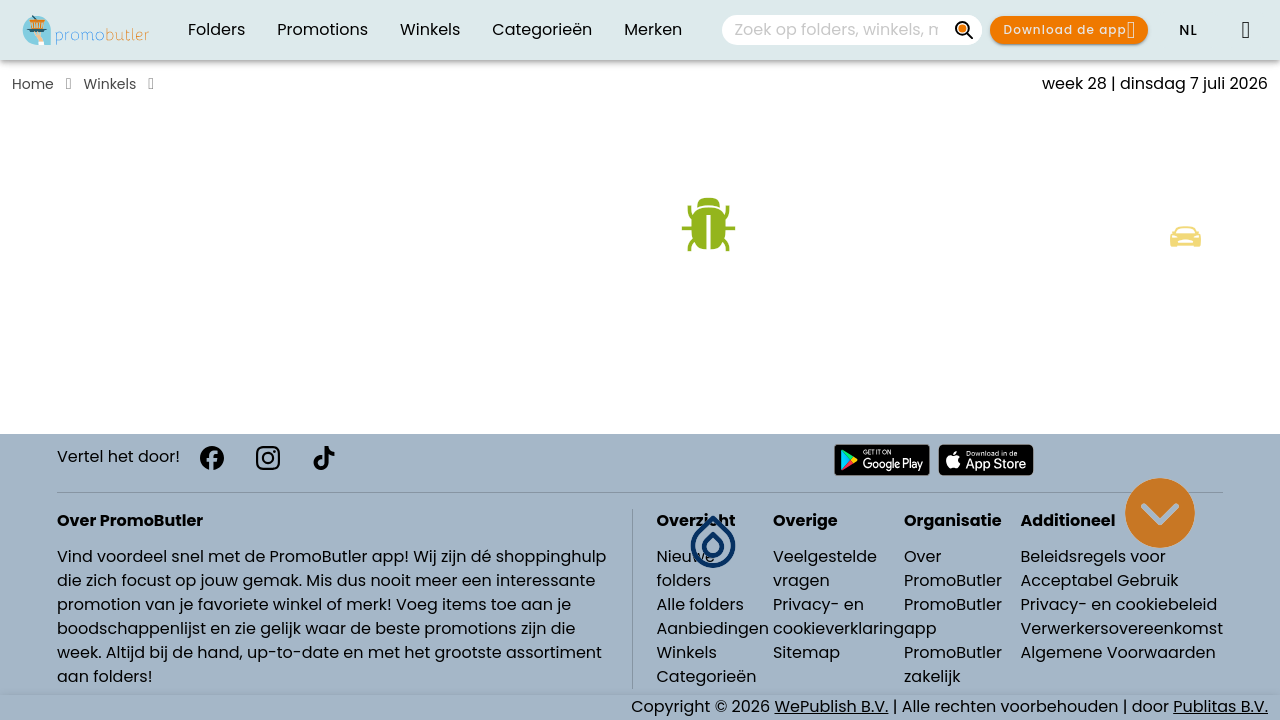 The width and height of the screenshot is (1280, 720). I want to click on report a bug or issue, so click(708, 224).